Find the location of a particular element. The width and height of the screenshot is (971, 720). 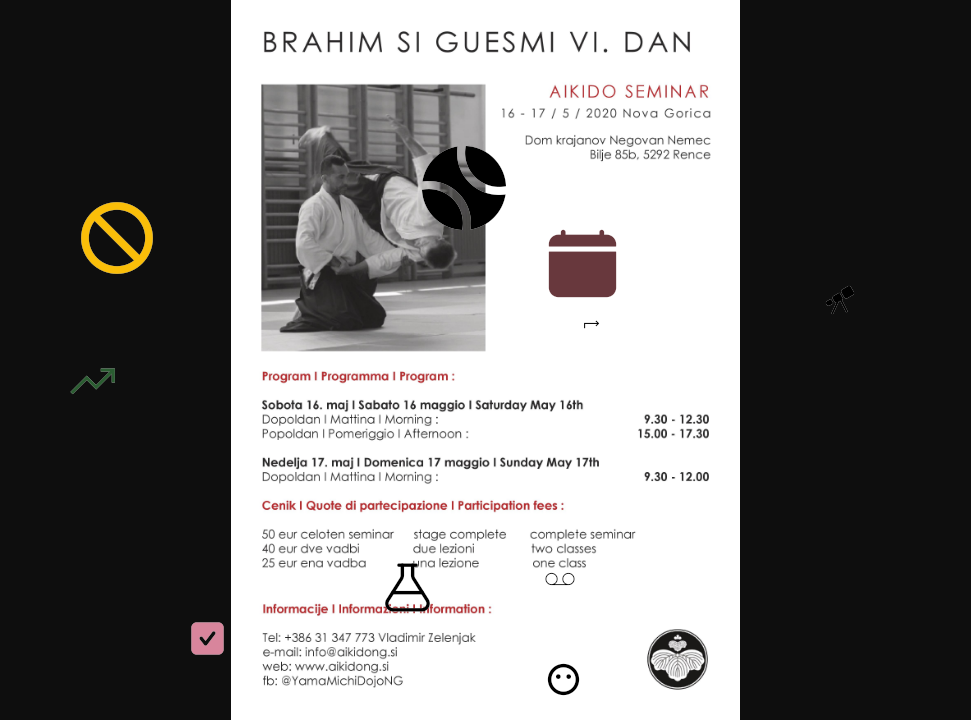

explore or discover new content is located at coordinates (840, 300).